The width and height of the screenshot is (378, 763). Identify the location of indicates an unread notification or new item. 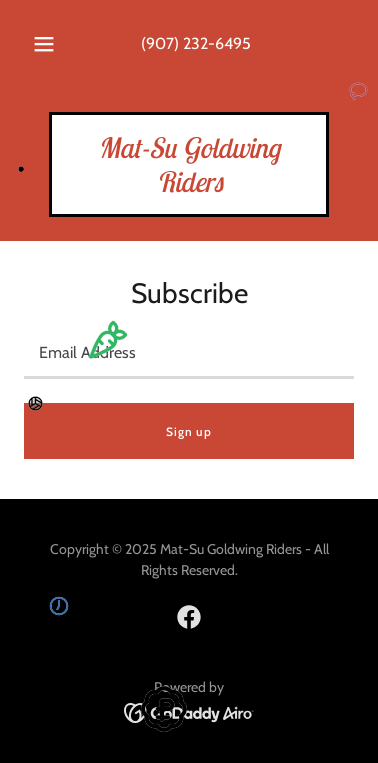
(21, 169).